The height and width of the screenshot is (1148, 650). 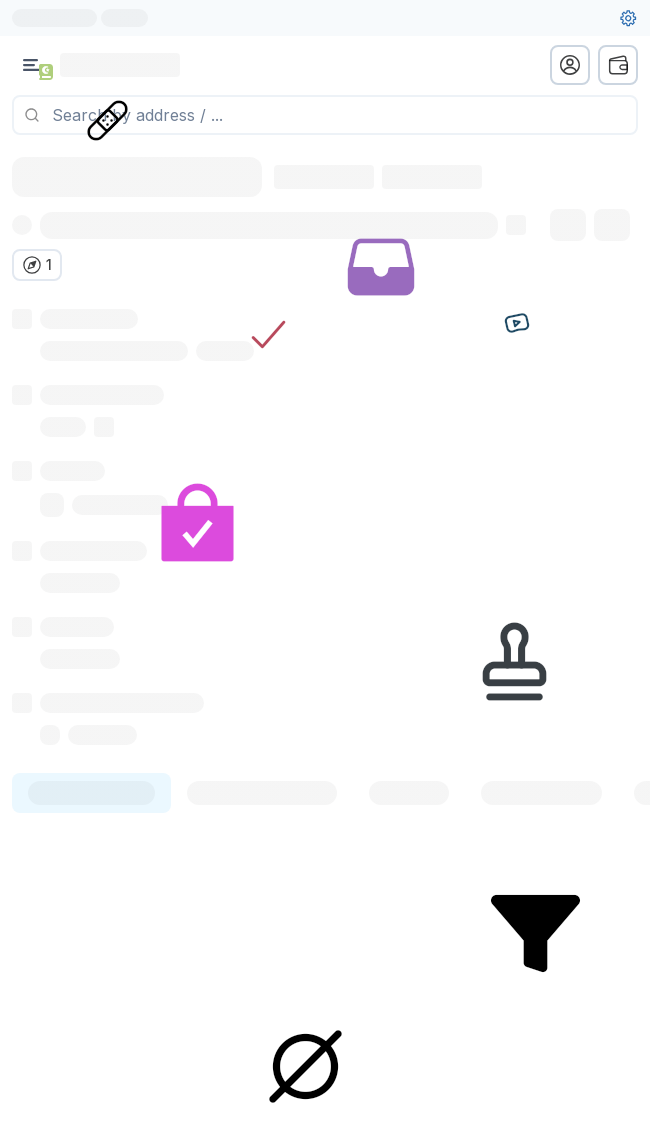 I want to click on confirm or submit an action, so click(x=268, y=334).